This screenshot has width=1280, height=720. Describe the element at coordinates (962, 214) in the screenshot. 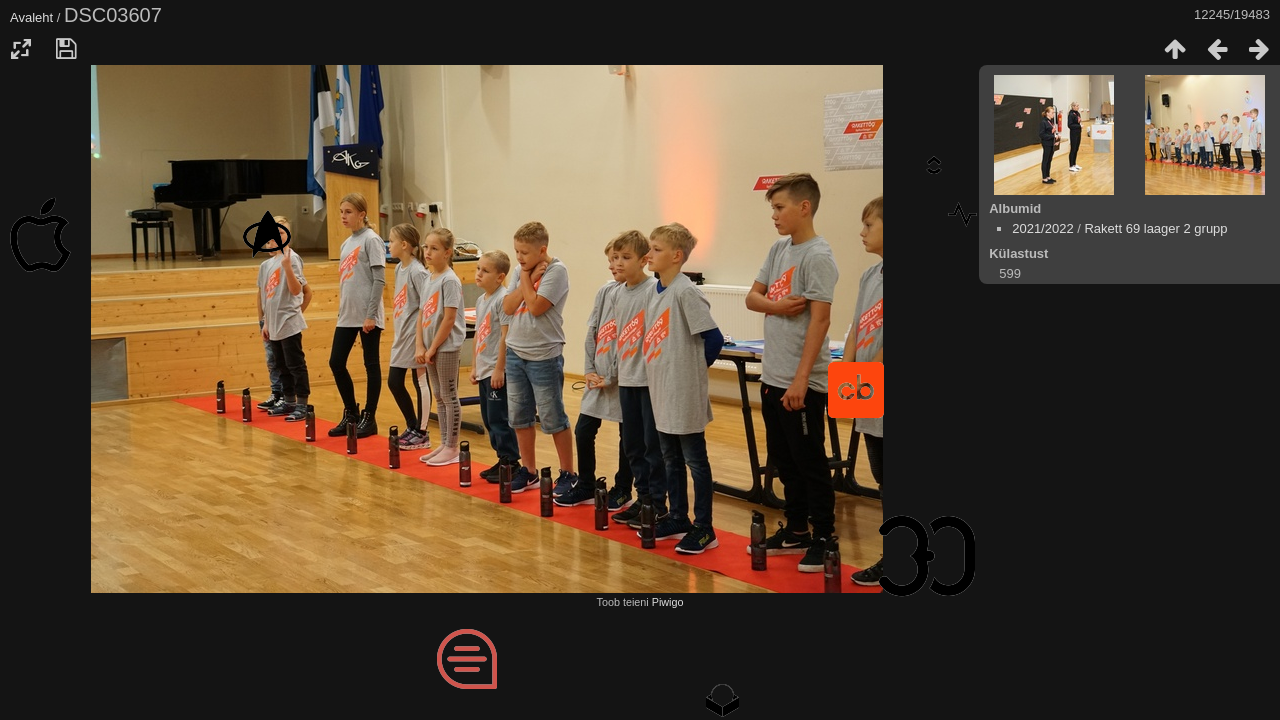

I see `view health or heart rate data` at that location.